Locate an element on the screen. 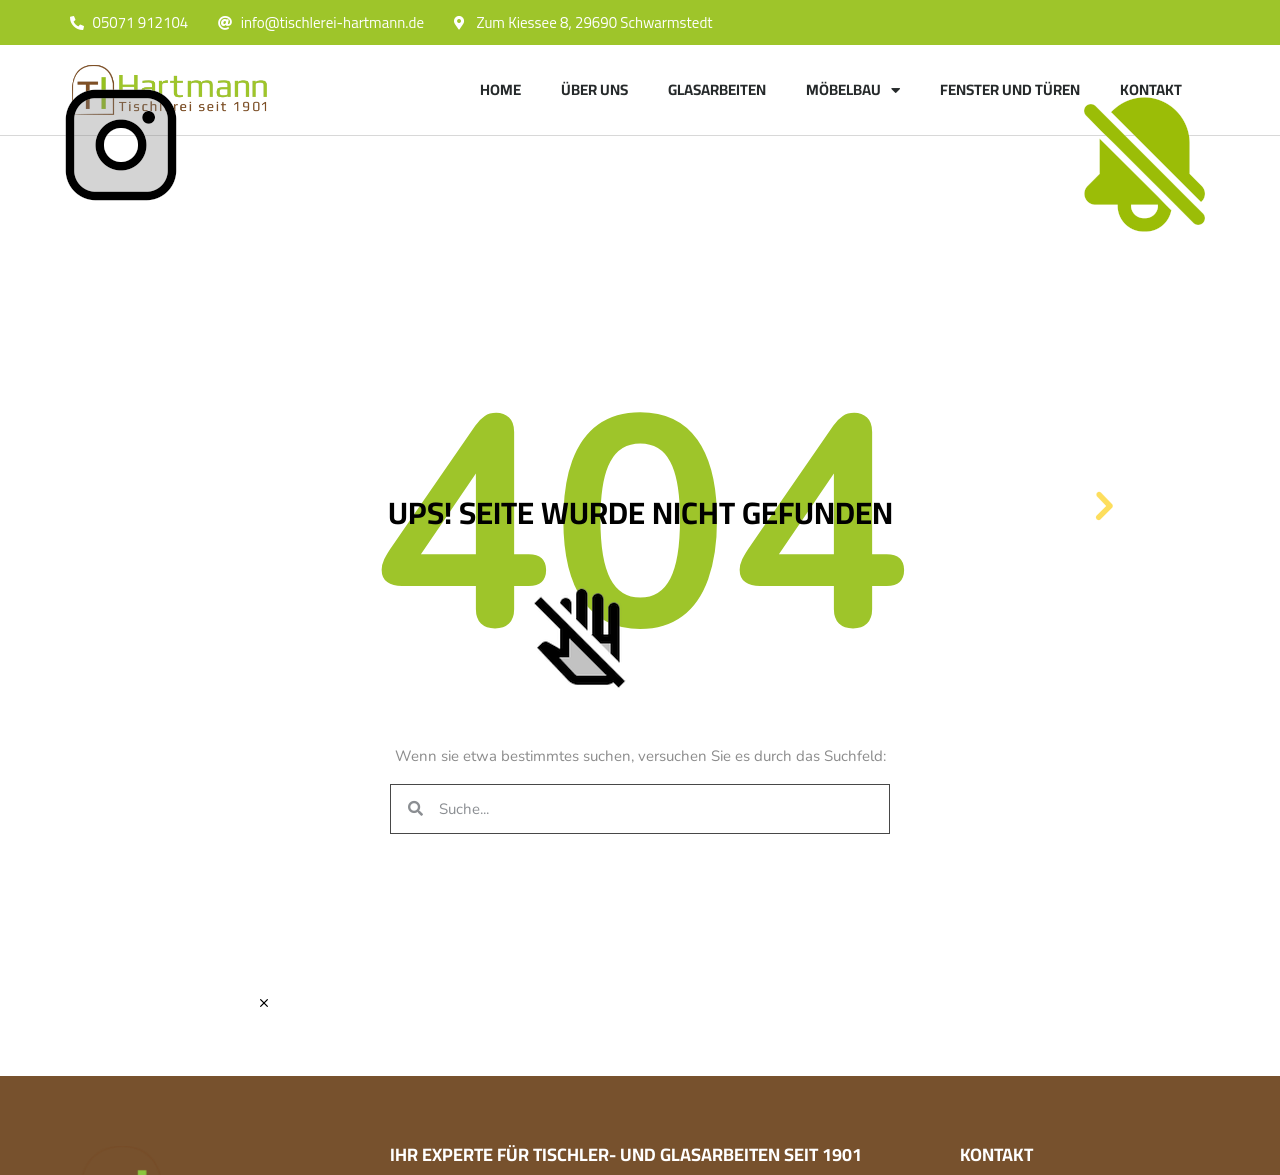  navigate to the next item or screen is located at coordinates (1103, 506).